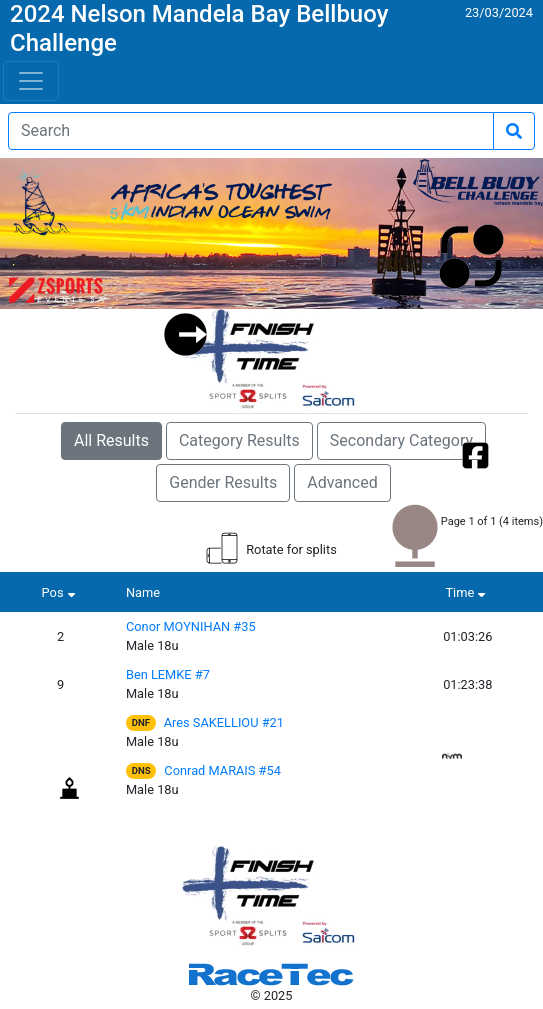 Image resolution: width=543 pixels, height=1009 pixels. I want to click on exchange or swap between two items, so click(471, 256).